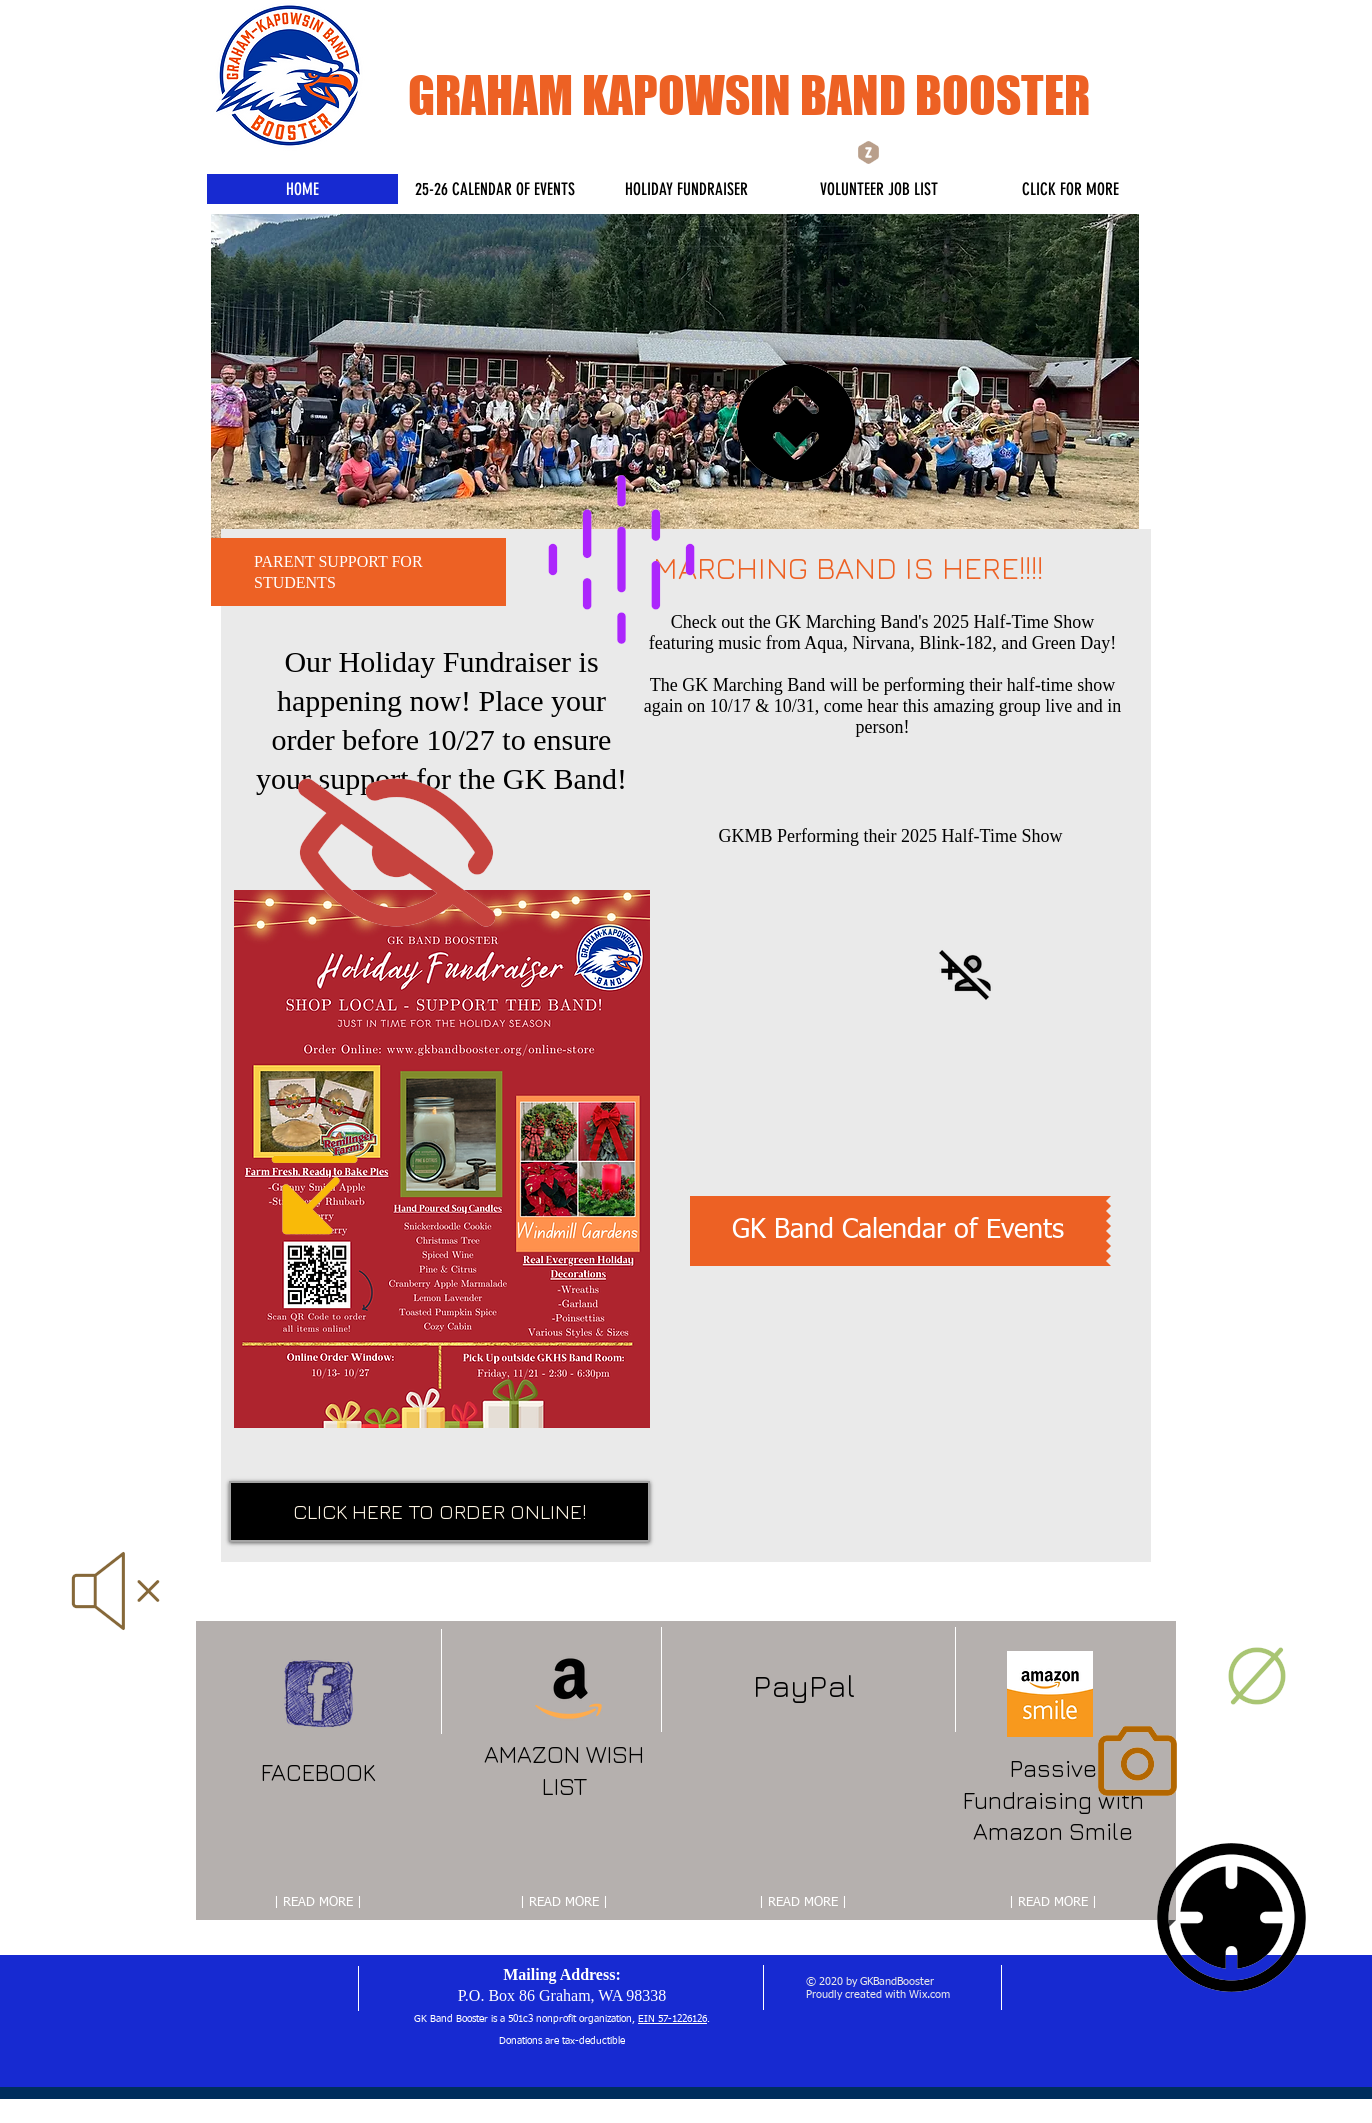 The height and width of the screenshot is (2123, 1372). I want to click on expand or collapse a section, so click(796, 423).